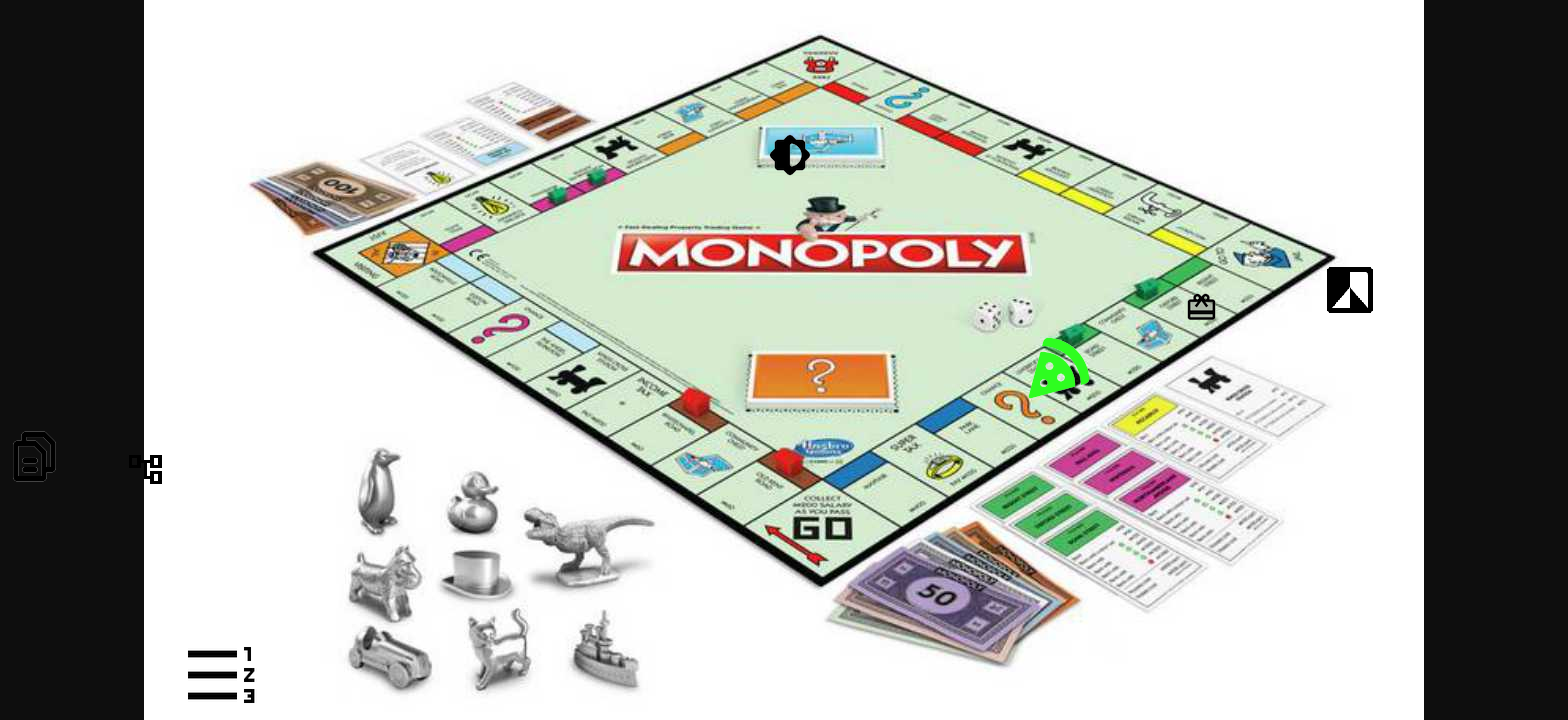 The width and height of the screenshot is (1568, 720). Describe the element at coordinates (790, 155) in the screenshot. I see `adjust screen brightness settings` at that location.